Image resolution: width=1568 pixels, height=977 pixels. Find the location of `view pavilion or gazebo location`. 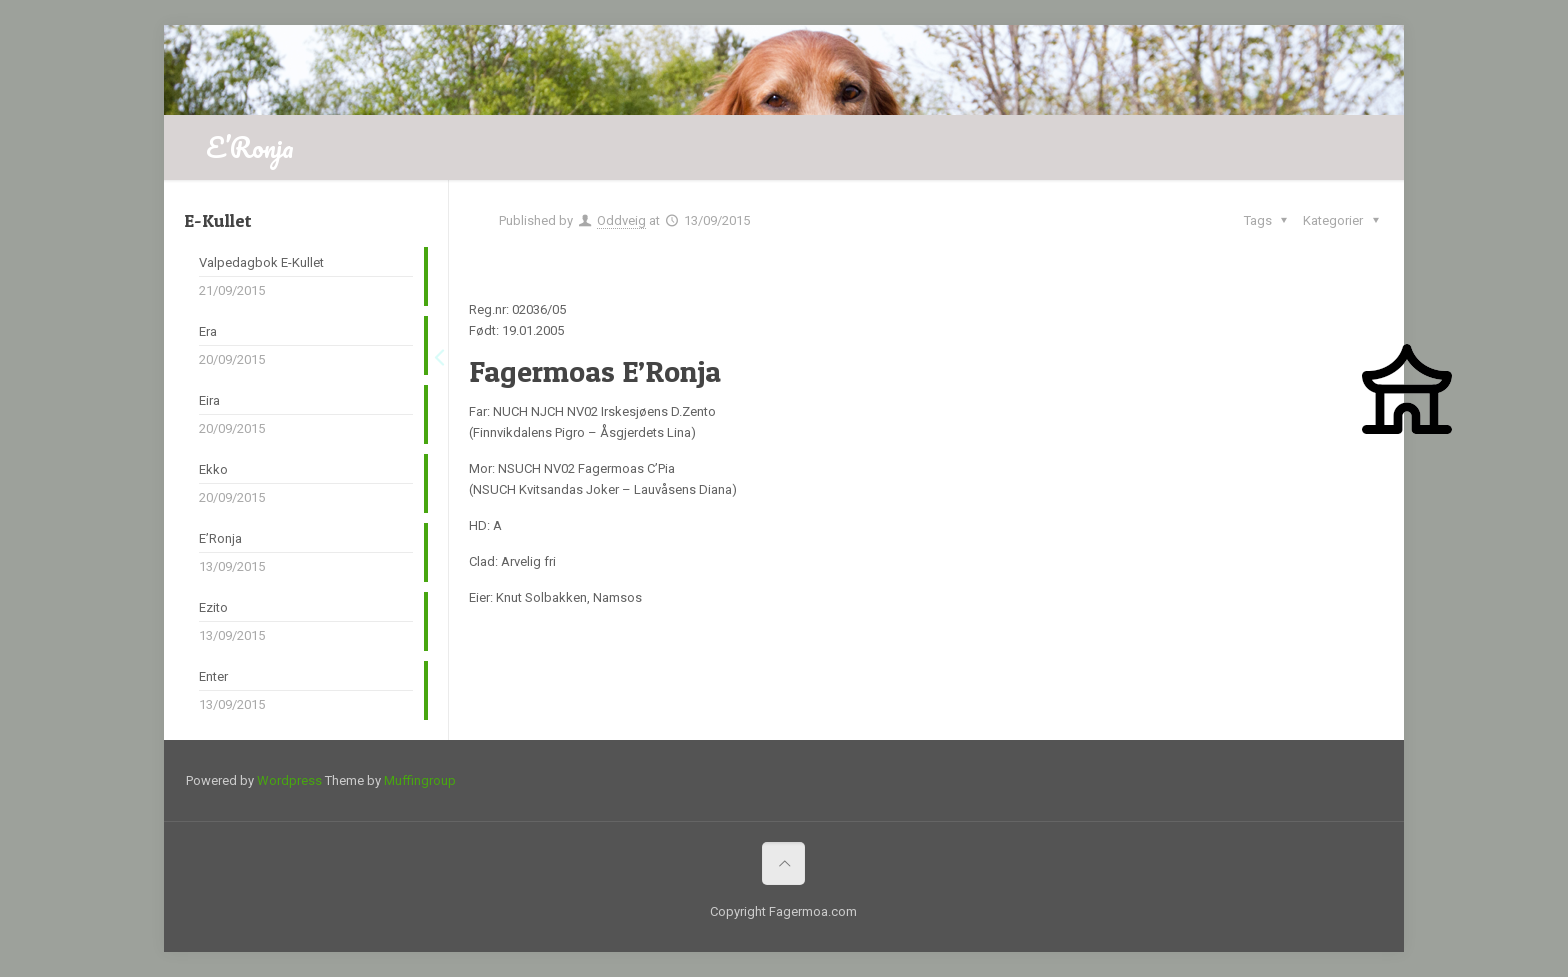

view pavilion or gazebo location is located at coordinates (1407, 389).